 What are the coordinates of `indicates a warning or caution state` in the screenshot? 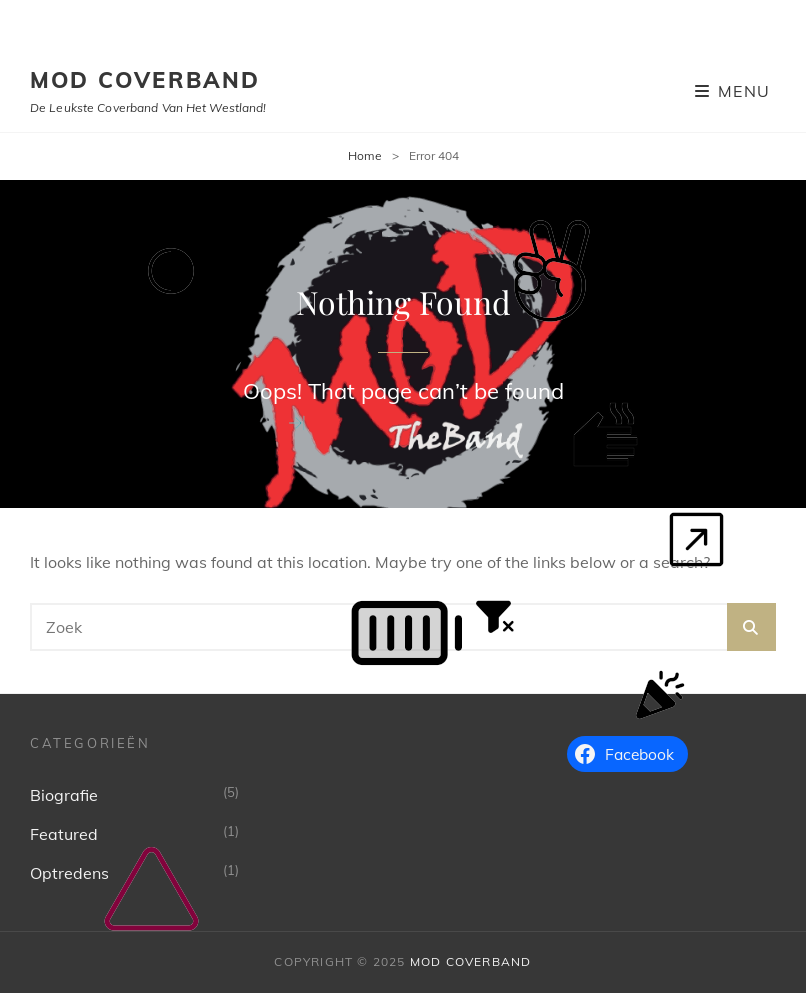 It's located at (151, 890).